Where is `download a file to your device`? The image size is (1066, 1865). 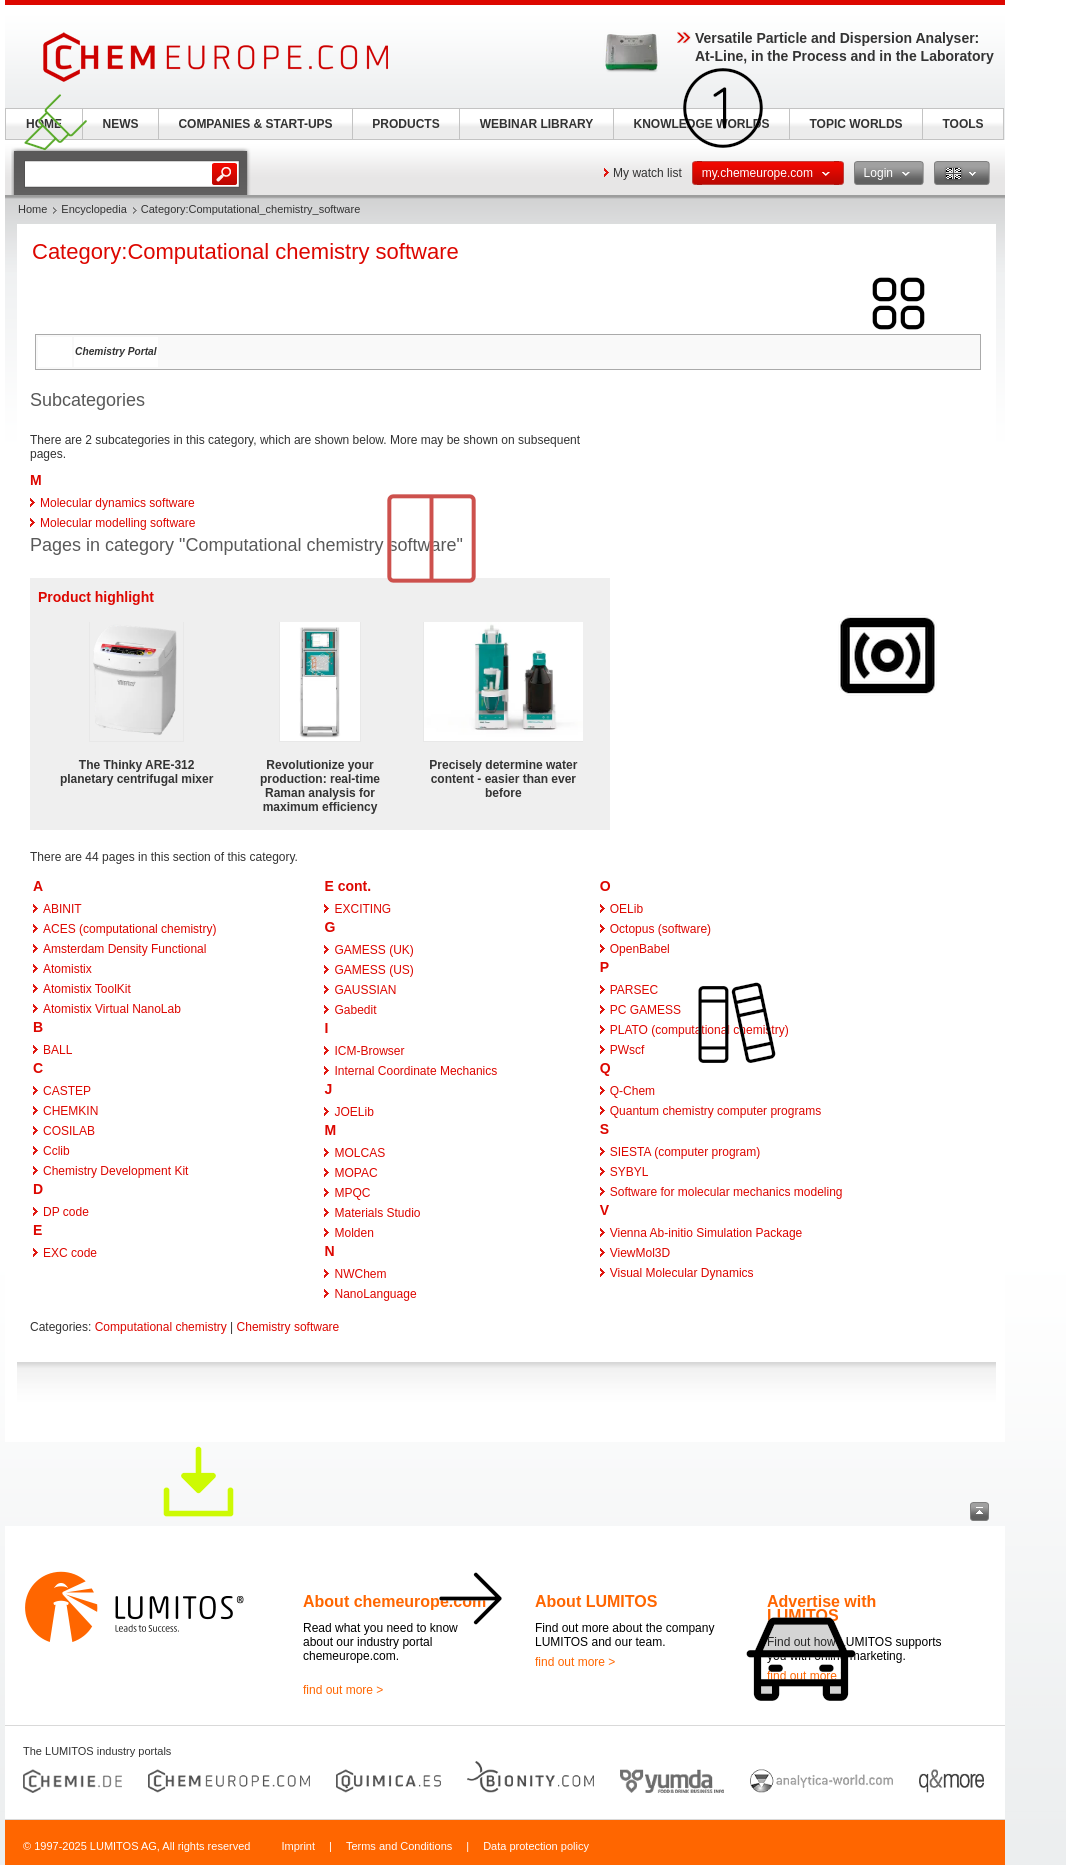
download a file to your device is located at coordinates (198, 1484).